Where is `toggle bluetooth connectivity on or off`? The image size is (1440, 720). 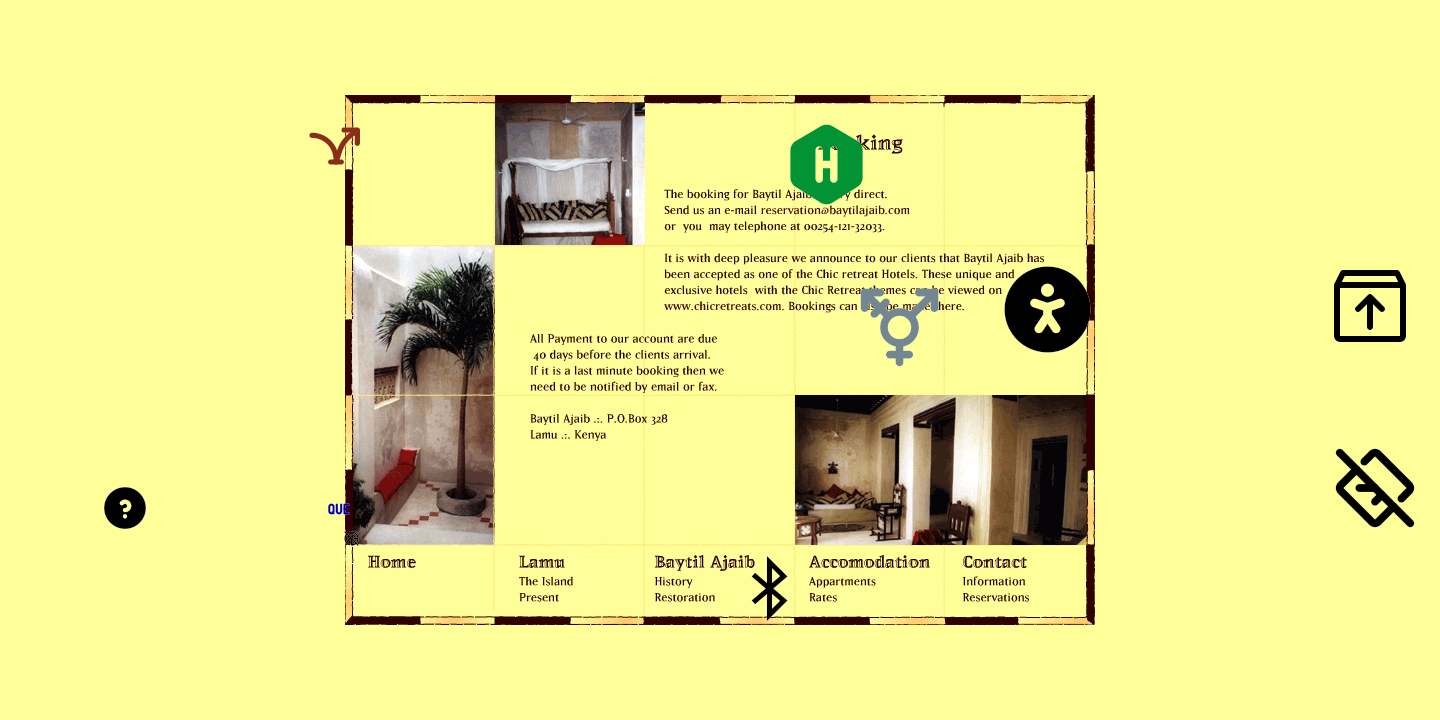 toggle bluetooth connectivity on or off is located at coordinates (769, 588).